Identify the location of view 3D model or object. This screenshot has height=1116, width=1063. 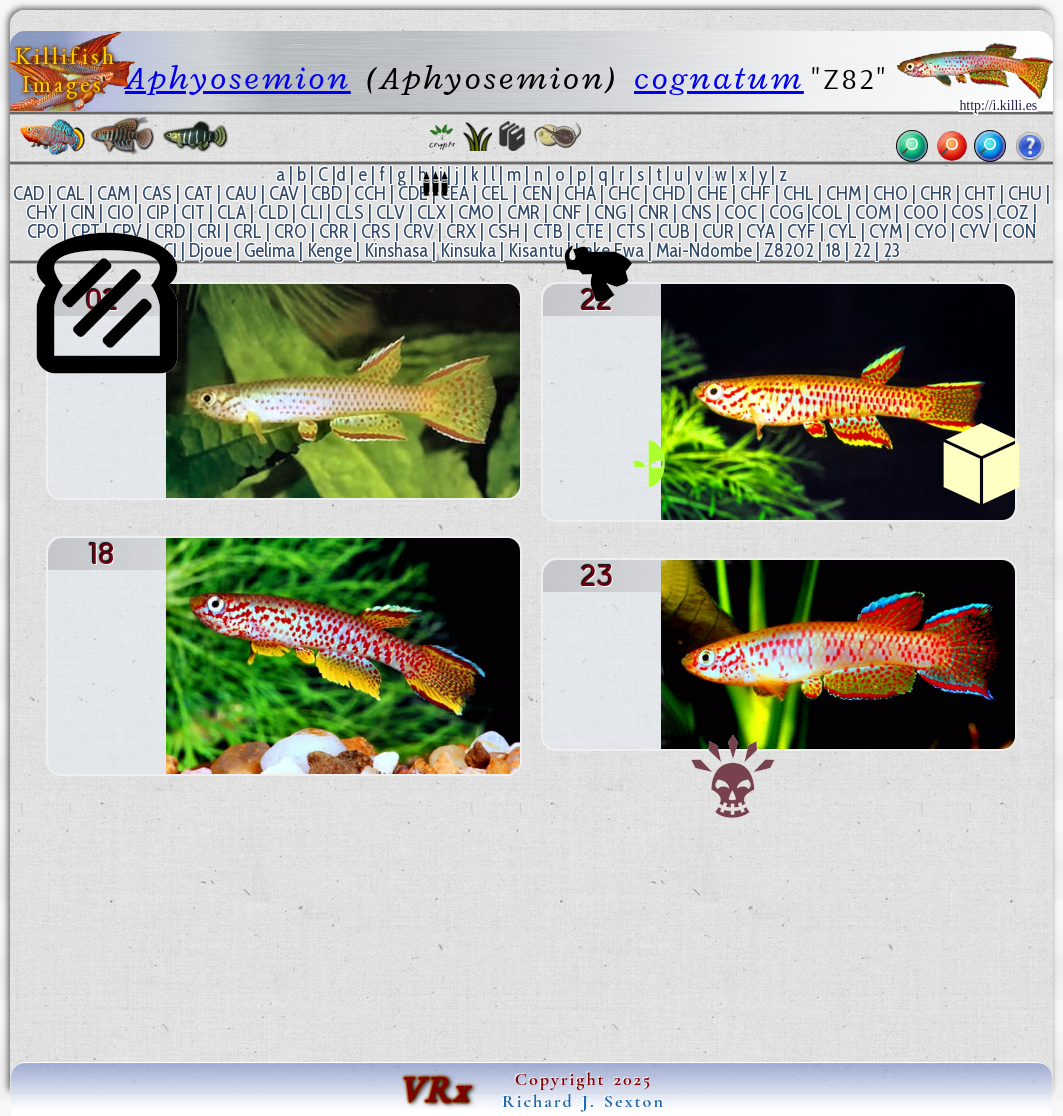
(981, 463).